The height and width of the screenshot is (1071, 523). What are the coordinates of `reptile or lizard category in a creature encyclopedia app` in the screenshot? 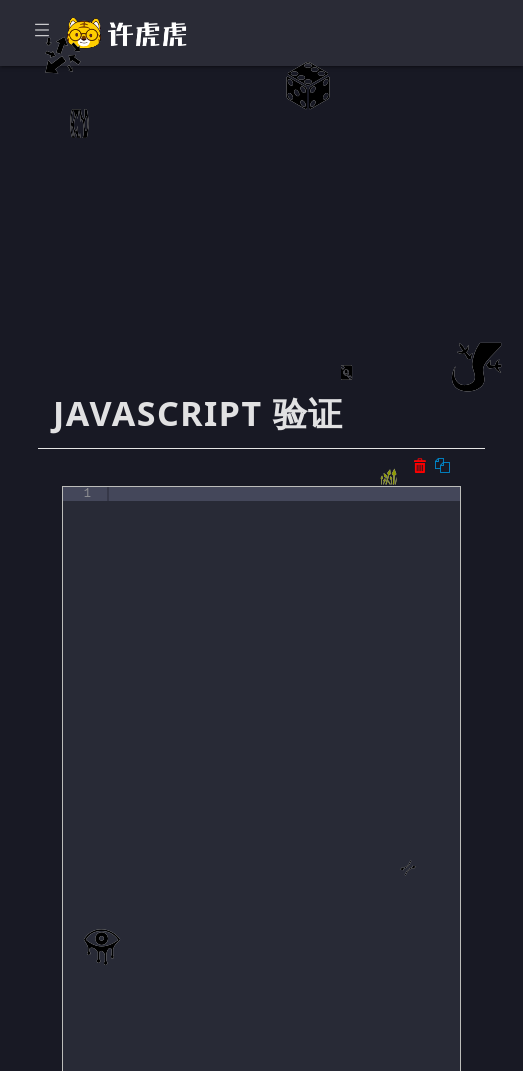 It's located at (476, 367).